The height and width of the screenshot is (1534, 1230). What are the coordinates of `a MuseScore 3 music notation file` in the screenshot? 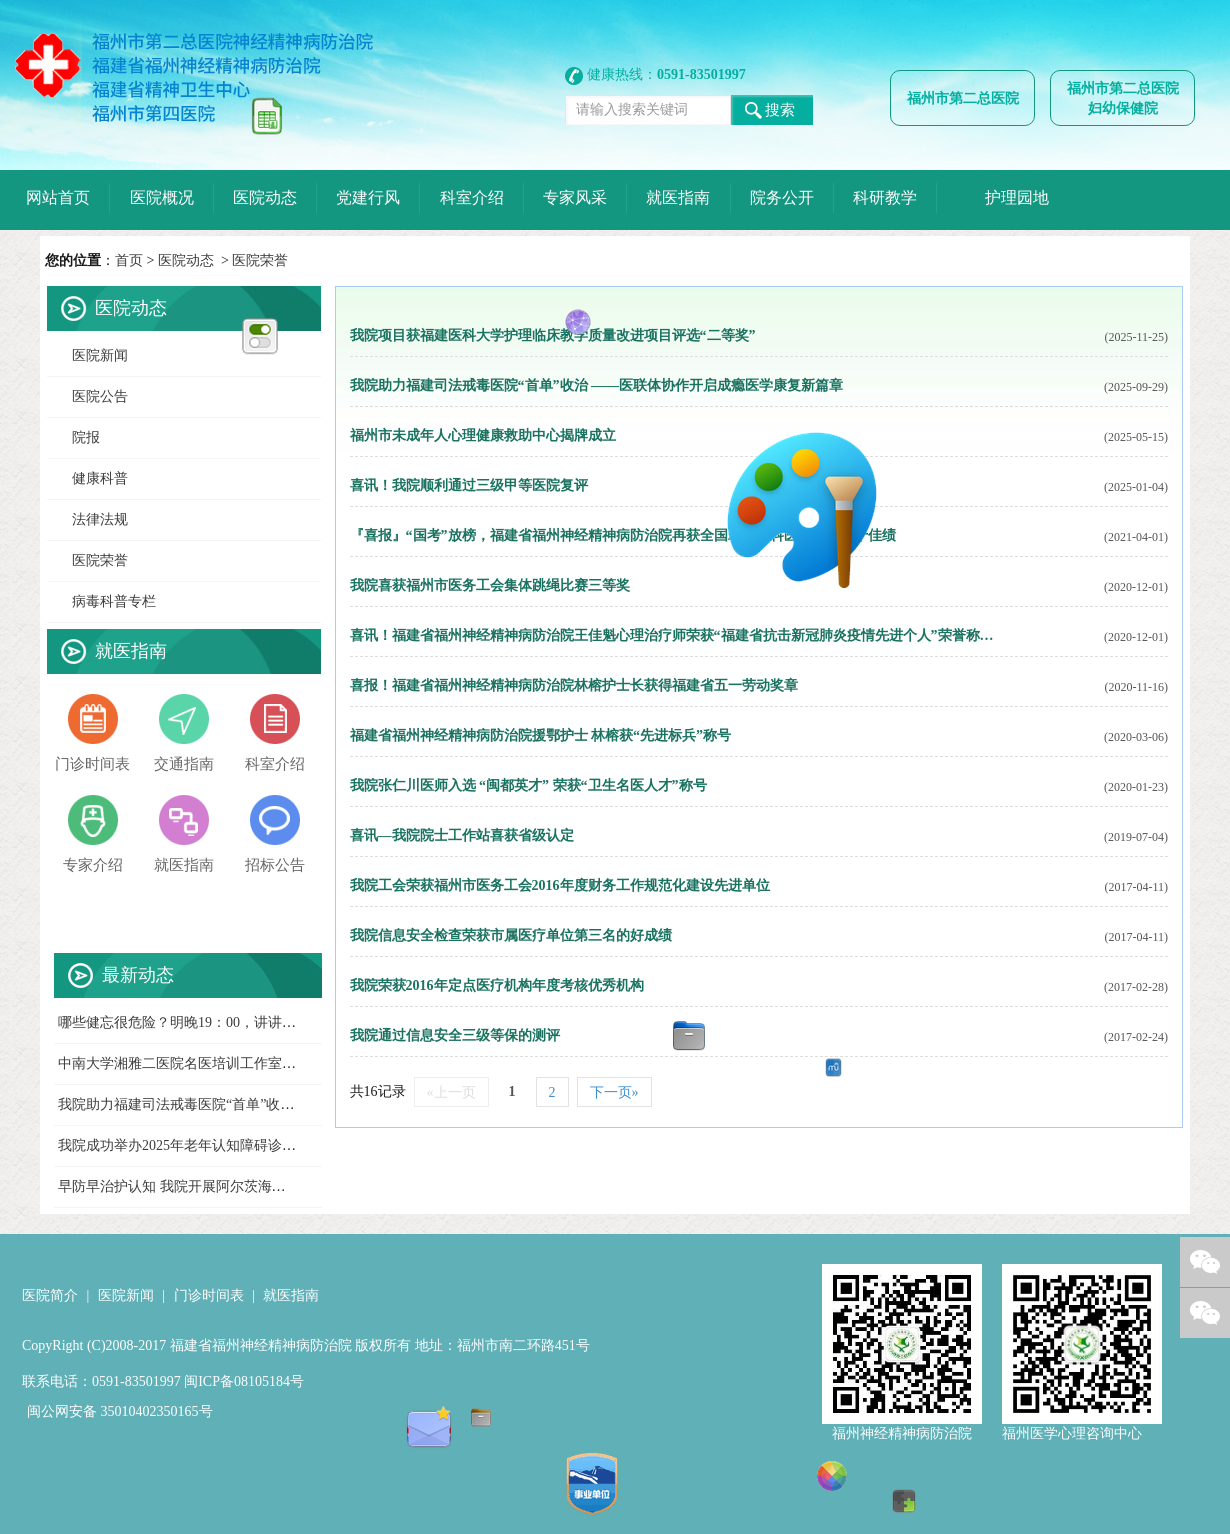 It's located at (833, 1067).